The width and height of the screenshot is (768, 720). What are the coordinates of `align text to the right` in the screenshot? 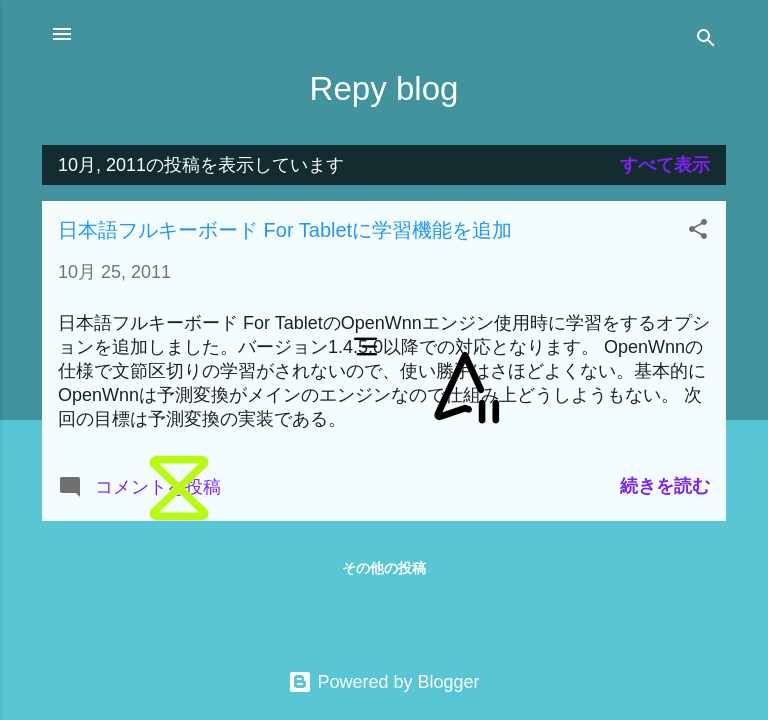 It's located at (365, 346).